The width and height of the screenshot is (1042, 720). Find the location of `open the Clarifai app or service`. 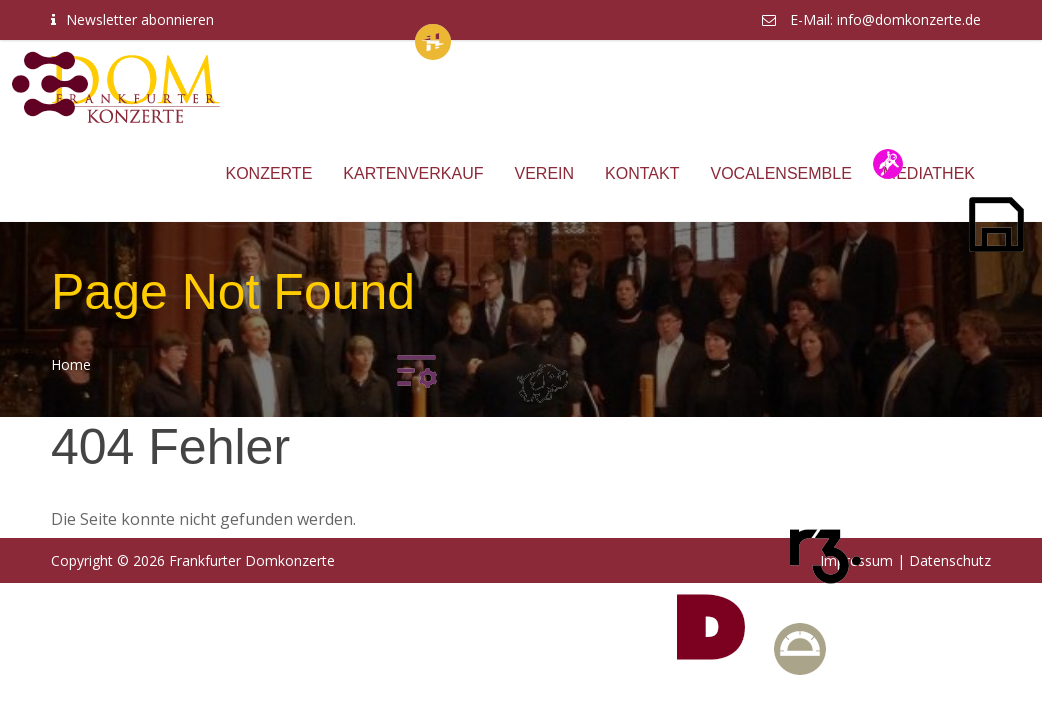

open the Clarifai app or service is located at coordinates (50, 84).